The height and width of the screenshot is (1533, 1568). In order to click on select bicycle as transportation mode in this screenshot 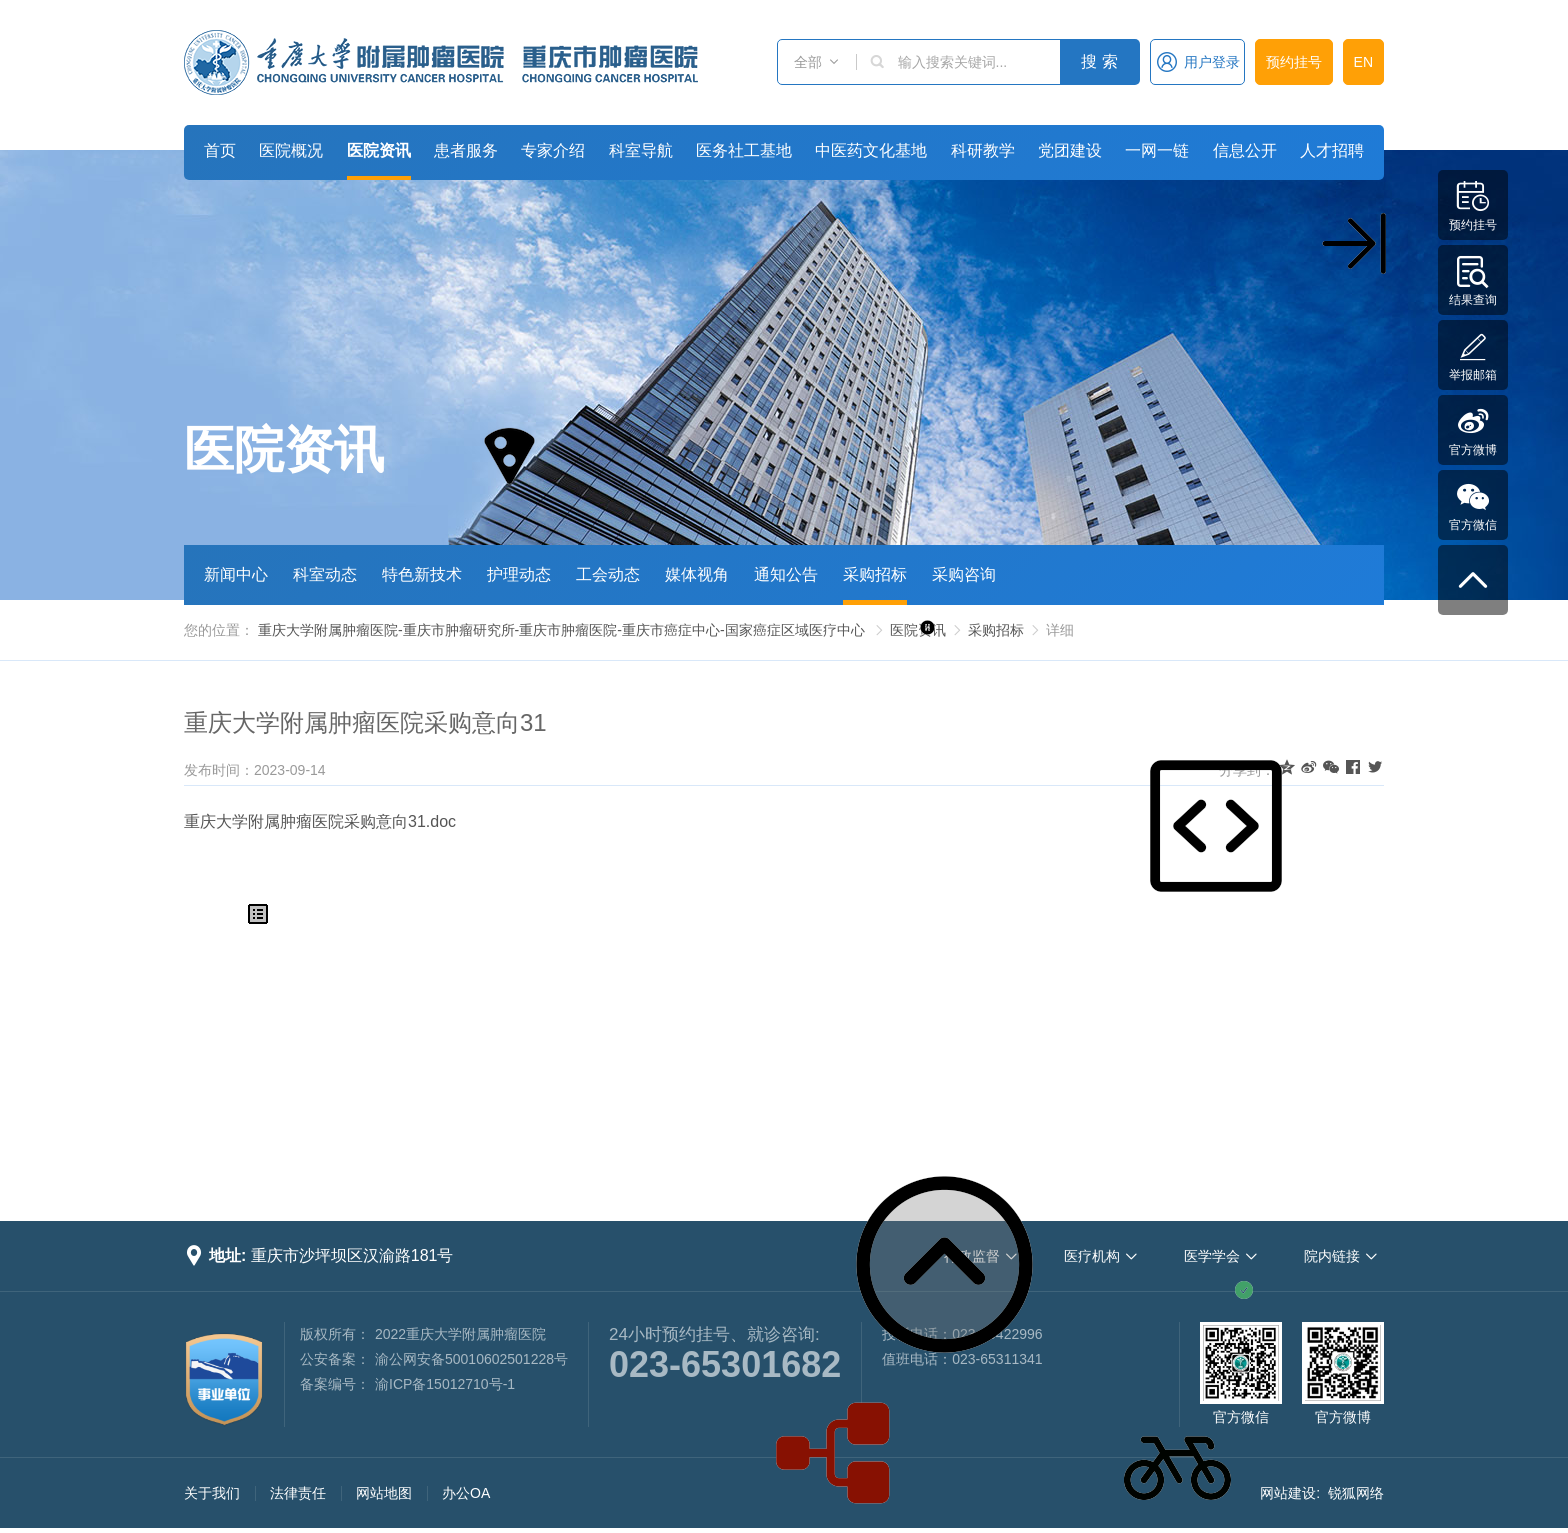, I will do `click(1177, 1466)`.